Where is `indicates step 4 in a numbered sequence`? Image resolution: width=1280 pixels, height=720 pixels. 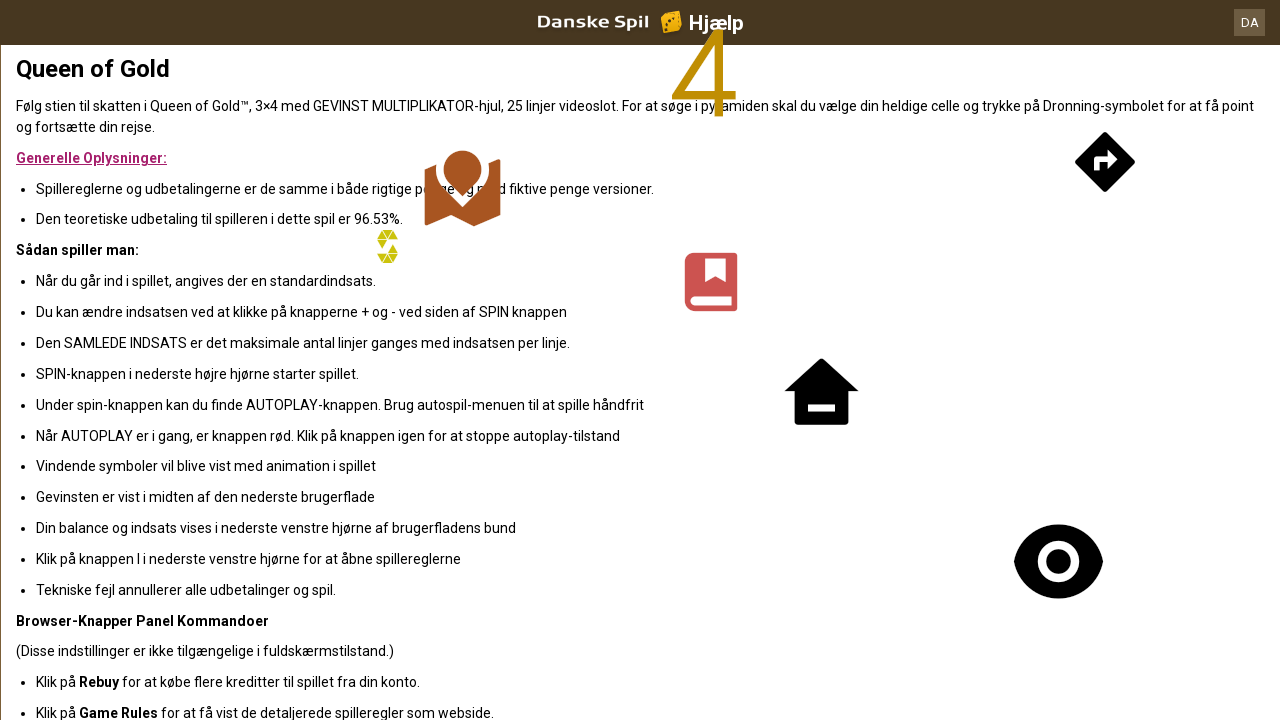
indicates step 4 in a numbered sequence is located at coordinates (706, 74).